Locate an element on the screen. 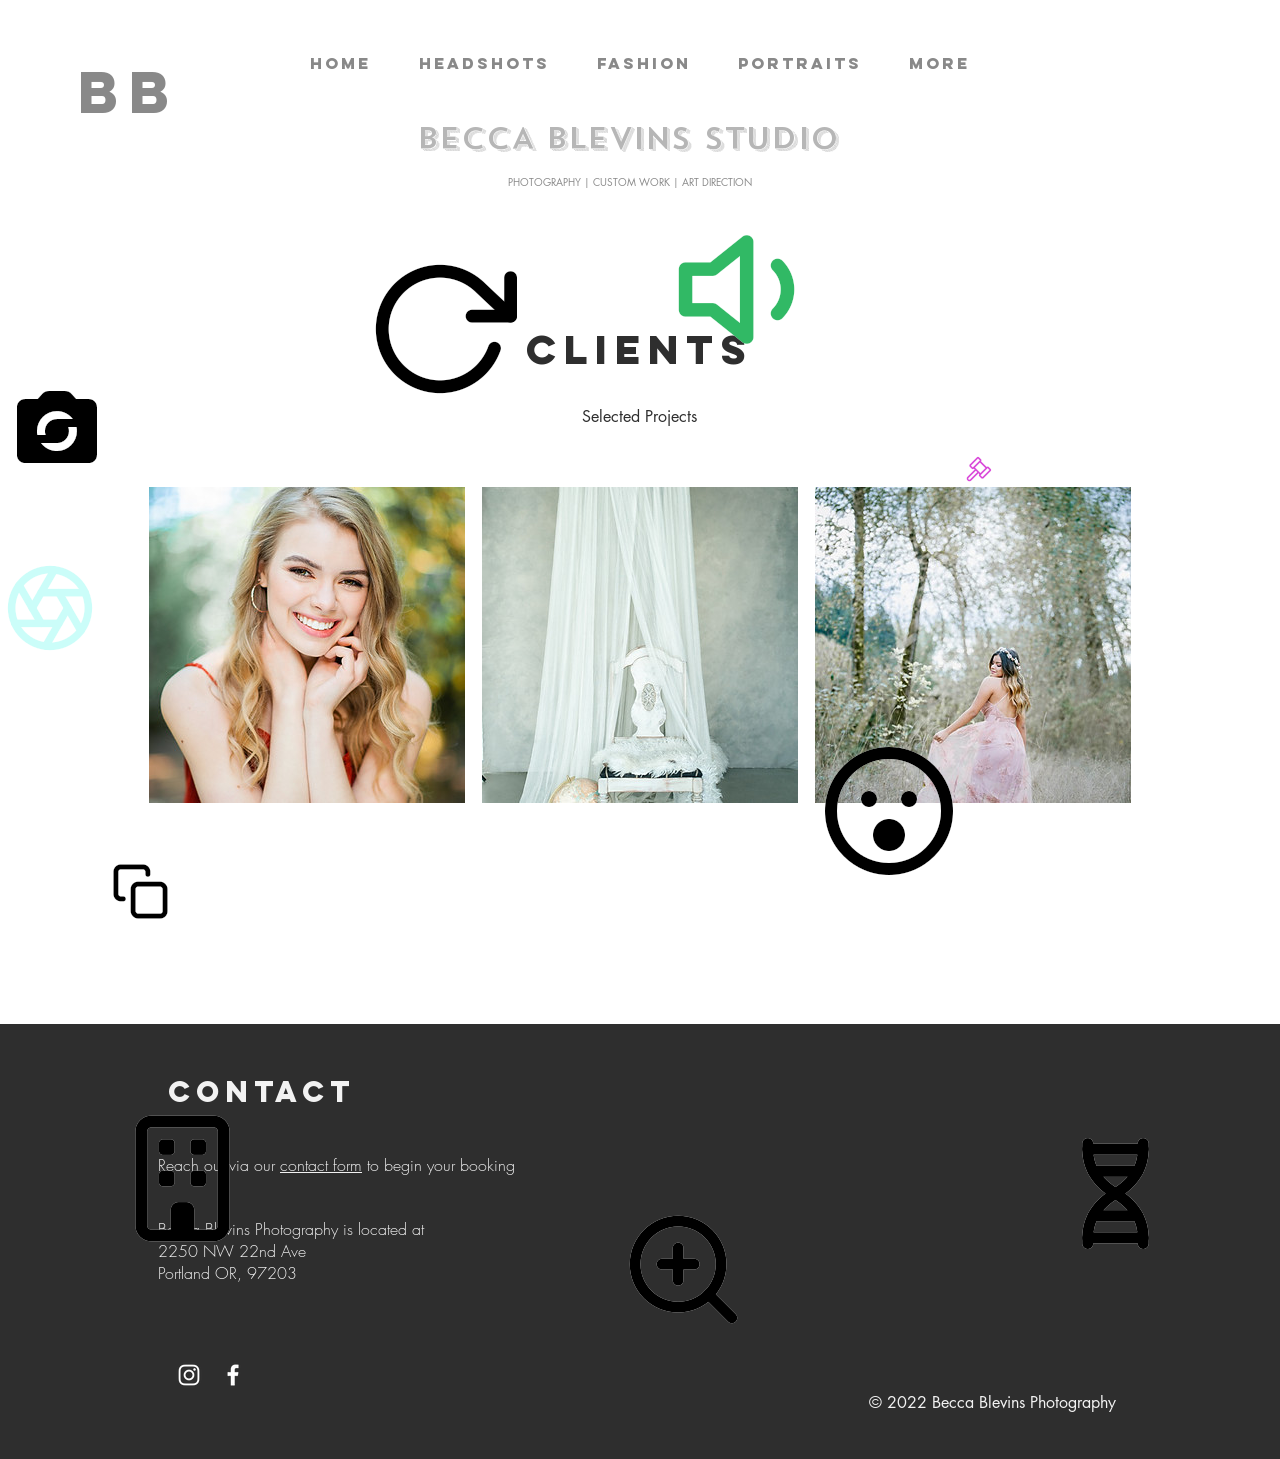  adjust volume to low level is located at coordinates (753, 289).